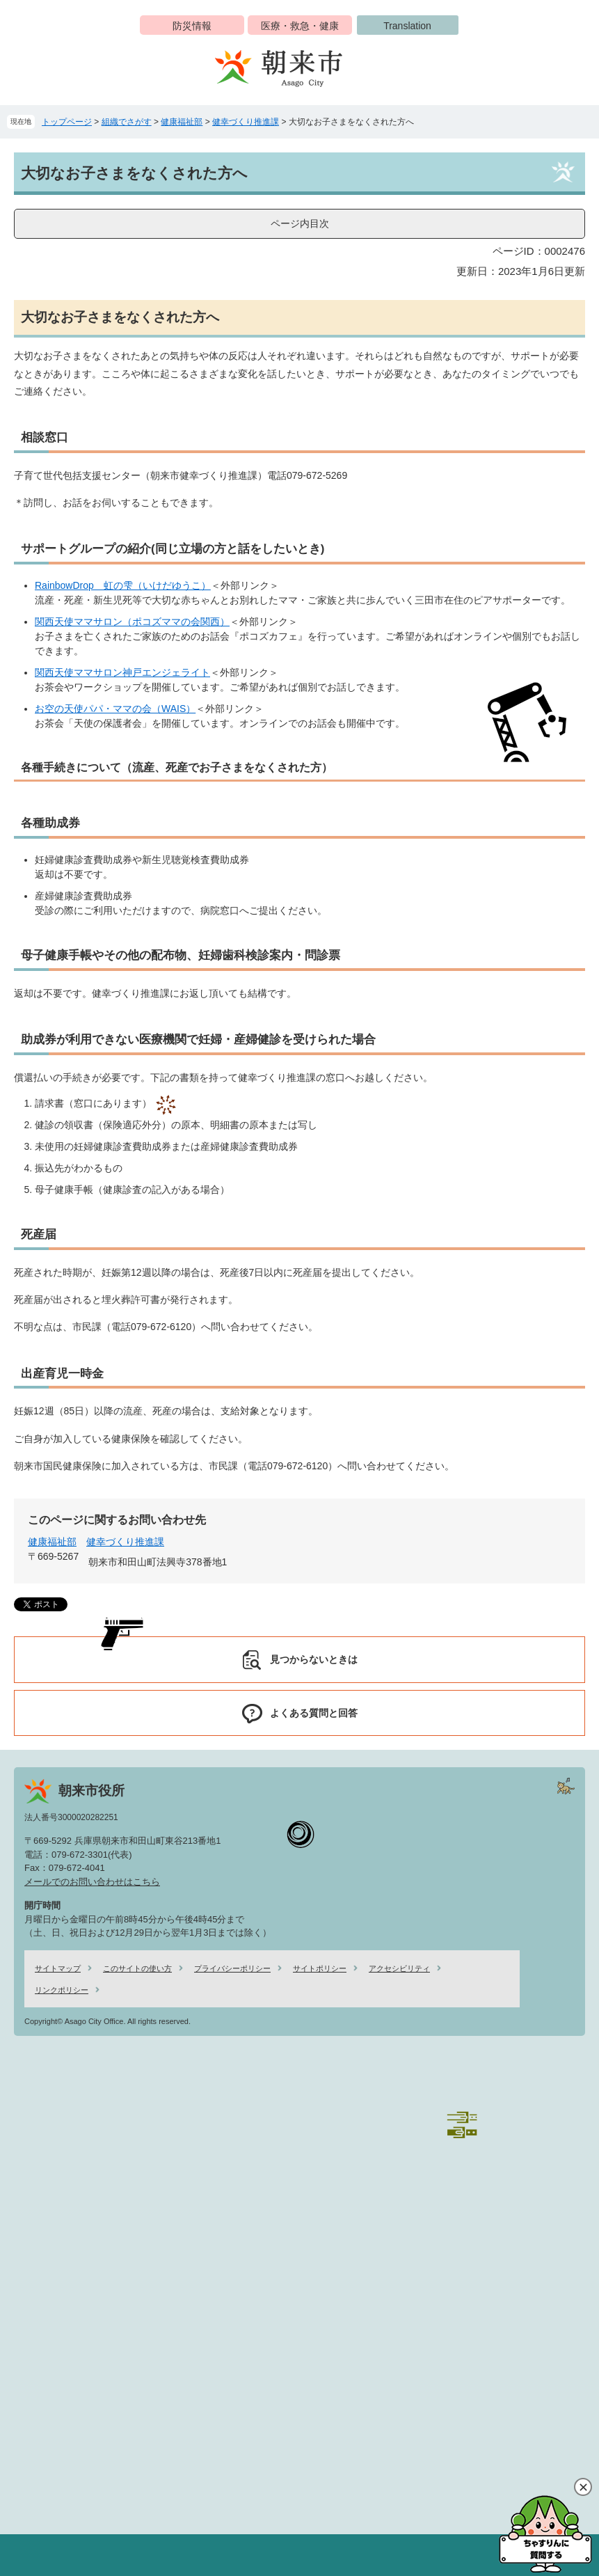 Image resolution: width=599 pixels, height=2576 pixels. Describe the element at coordinates (462, 2125) in the screenshot. I see `view belt or accessory options` at that location.